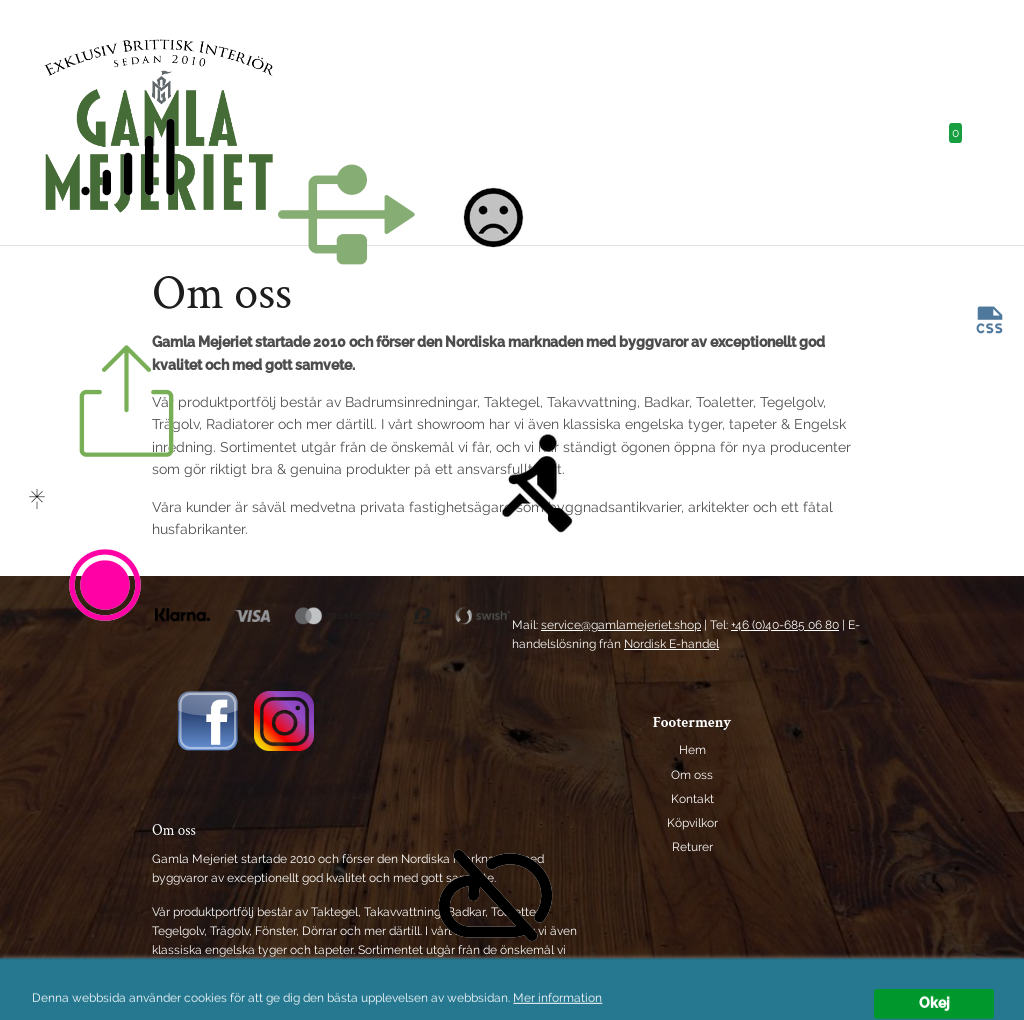  What do you see at coordinates (535, 482) in the screenshot?
I see `access rowing or kayaking activities` at bounding box center [535, 482].